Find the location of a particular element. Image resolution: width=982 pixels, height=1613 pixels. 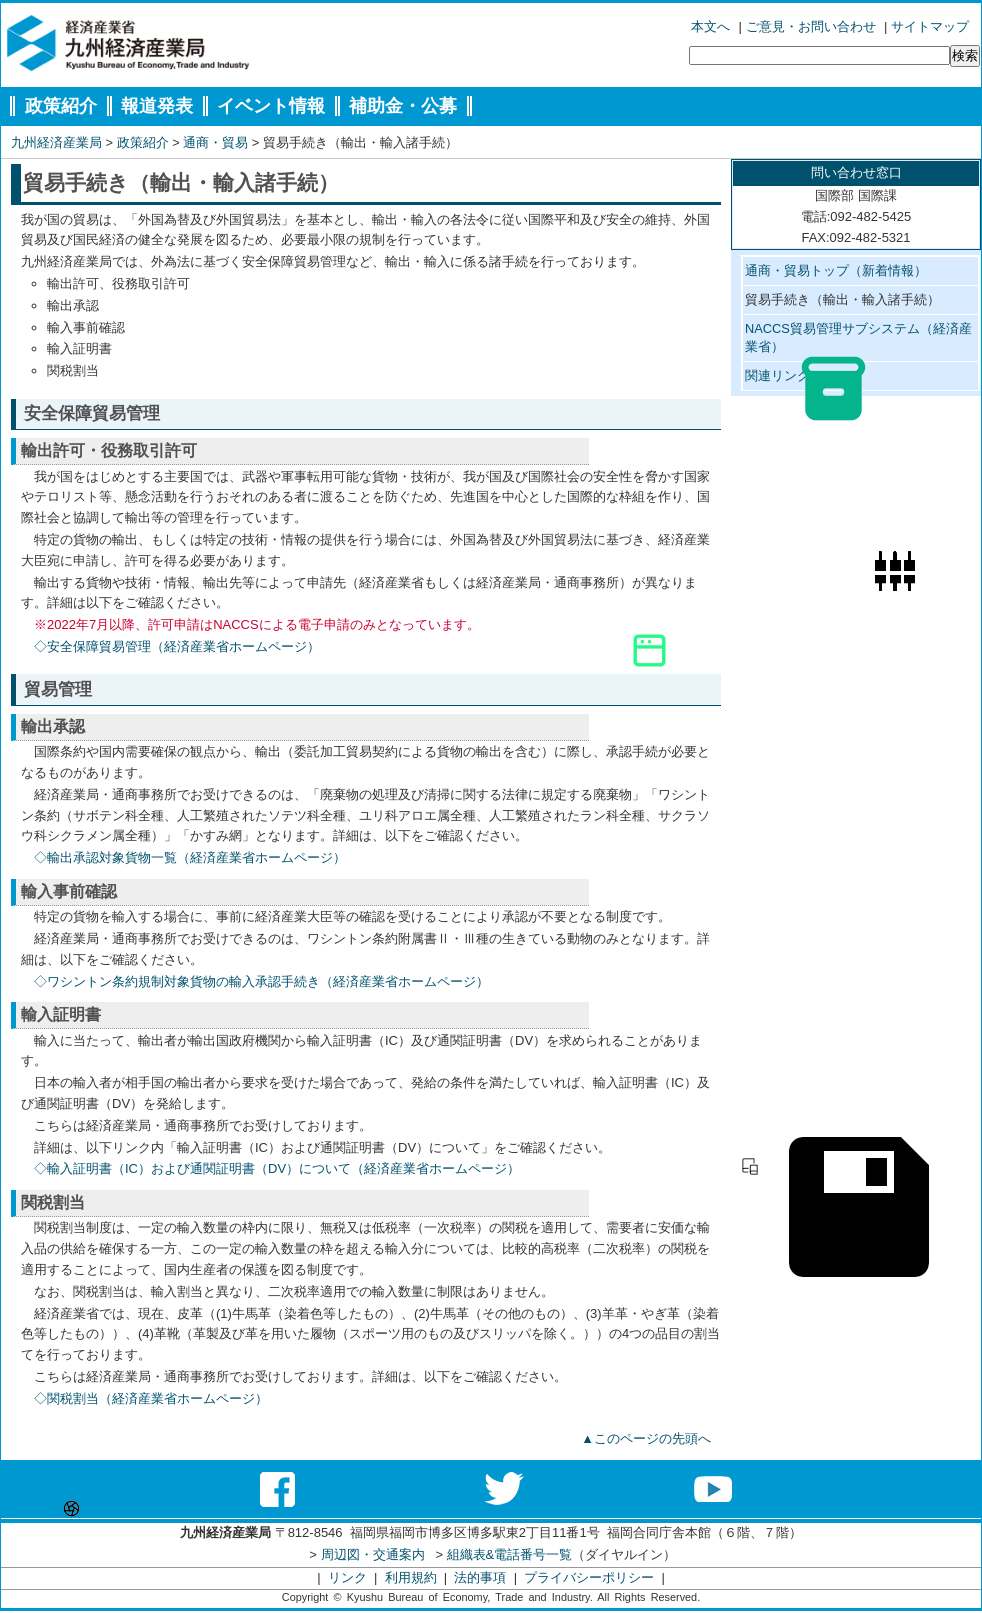

adjust camera aperture settings is located at coordinates (71, 1508).